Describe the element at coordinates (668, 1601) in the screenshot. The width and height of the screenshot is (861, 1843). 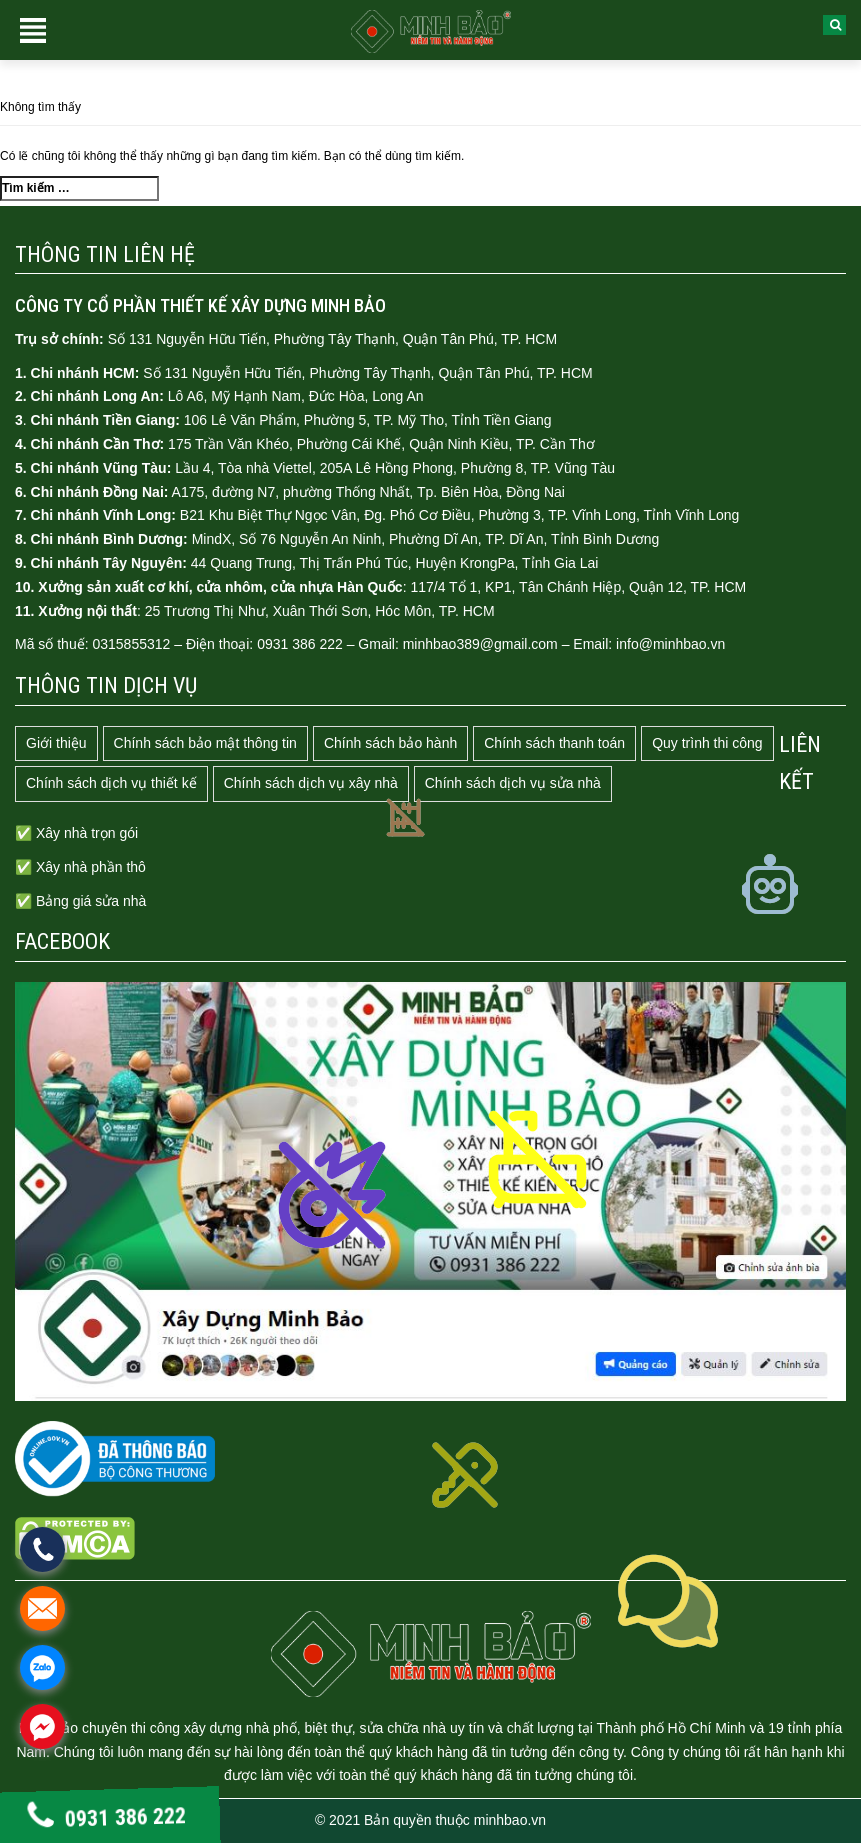
I see `open chat or messaging` at that location.